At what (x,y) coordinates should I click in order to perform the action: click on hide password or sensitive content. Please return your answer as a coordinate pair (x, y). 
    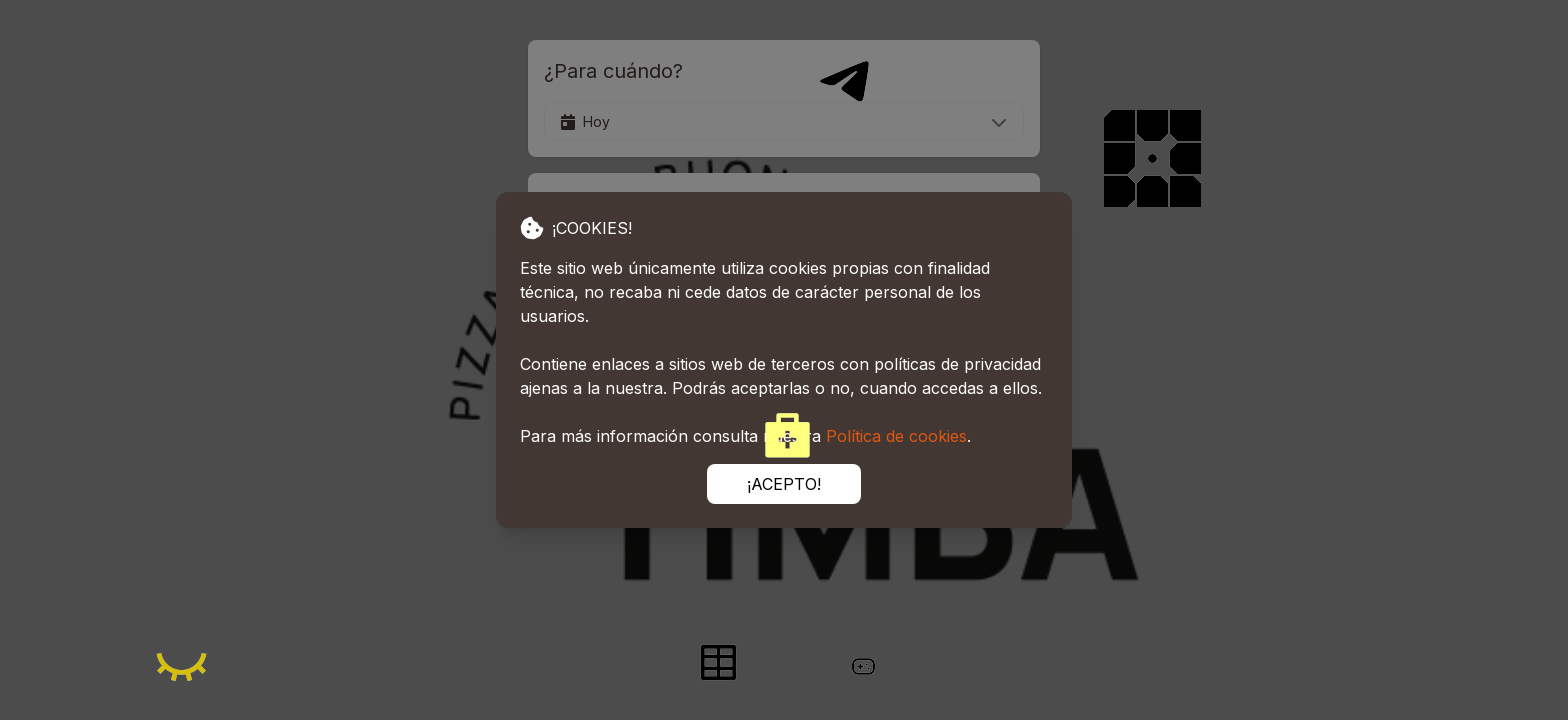
    Looking at the image, I should click on (181, 665).